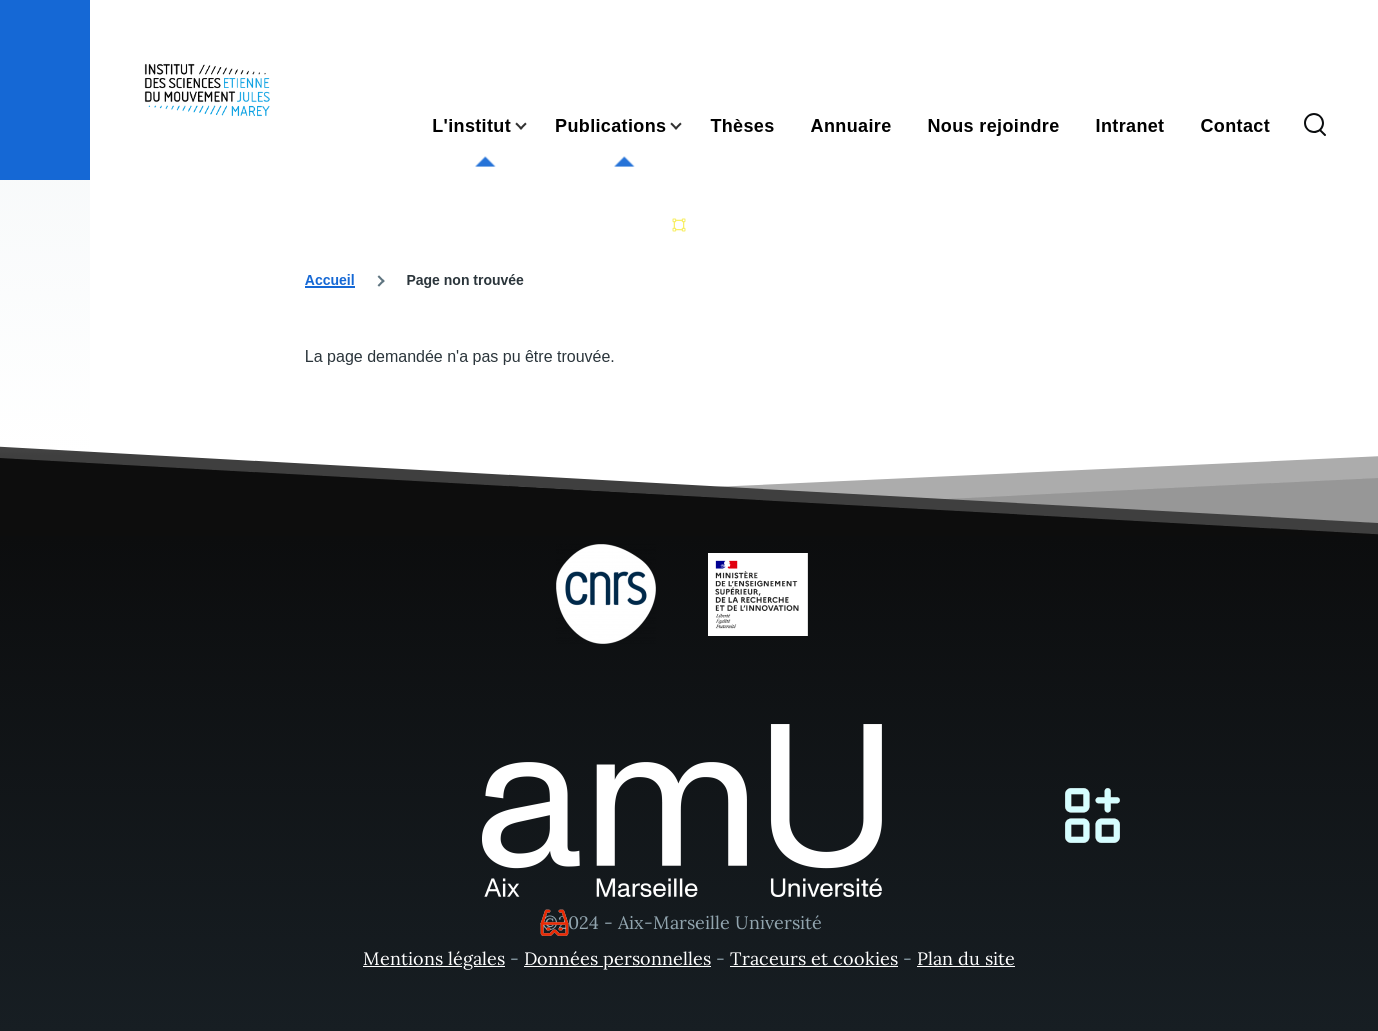 Image resolution: width=1378 pixels, height=1031 pixels. Describe the element at coordinates (679, 225) in the screenshot. I see `access vector editing tools` at that location.